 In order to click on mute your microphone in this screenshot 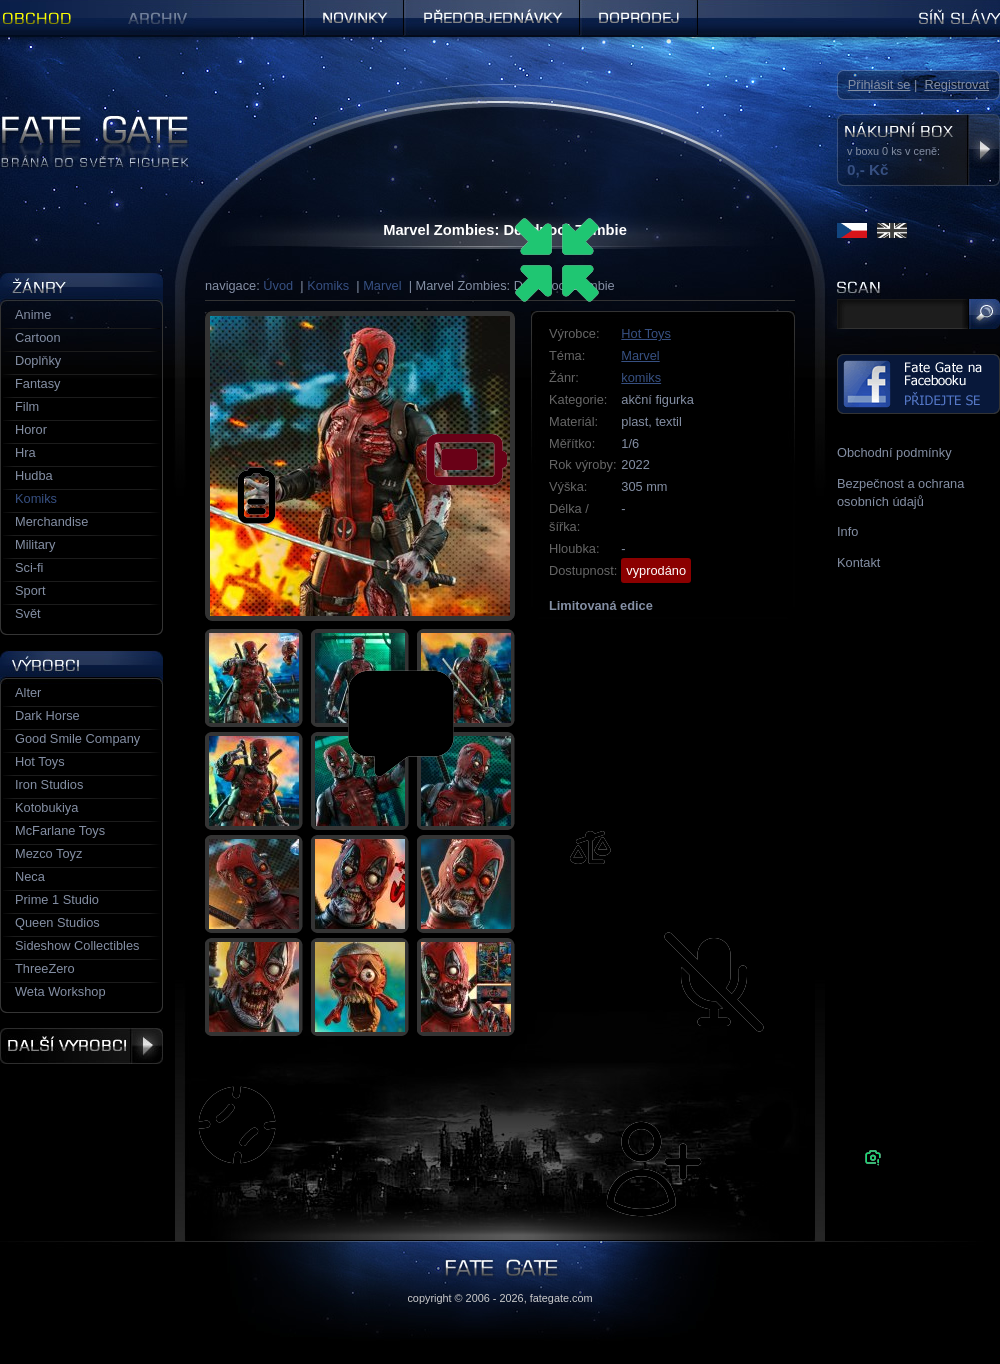, I will do `click(714, 982)`.